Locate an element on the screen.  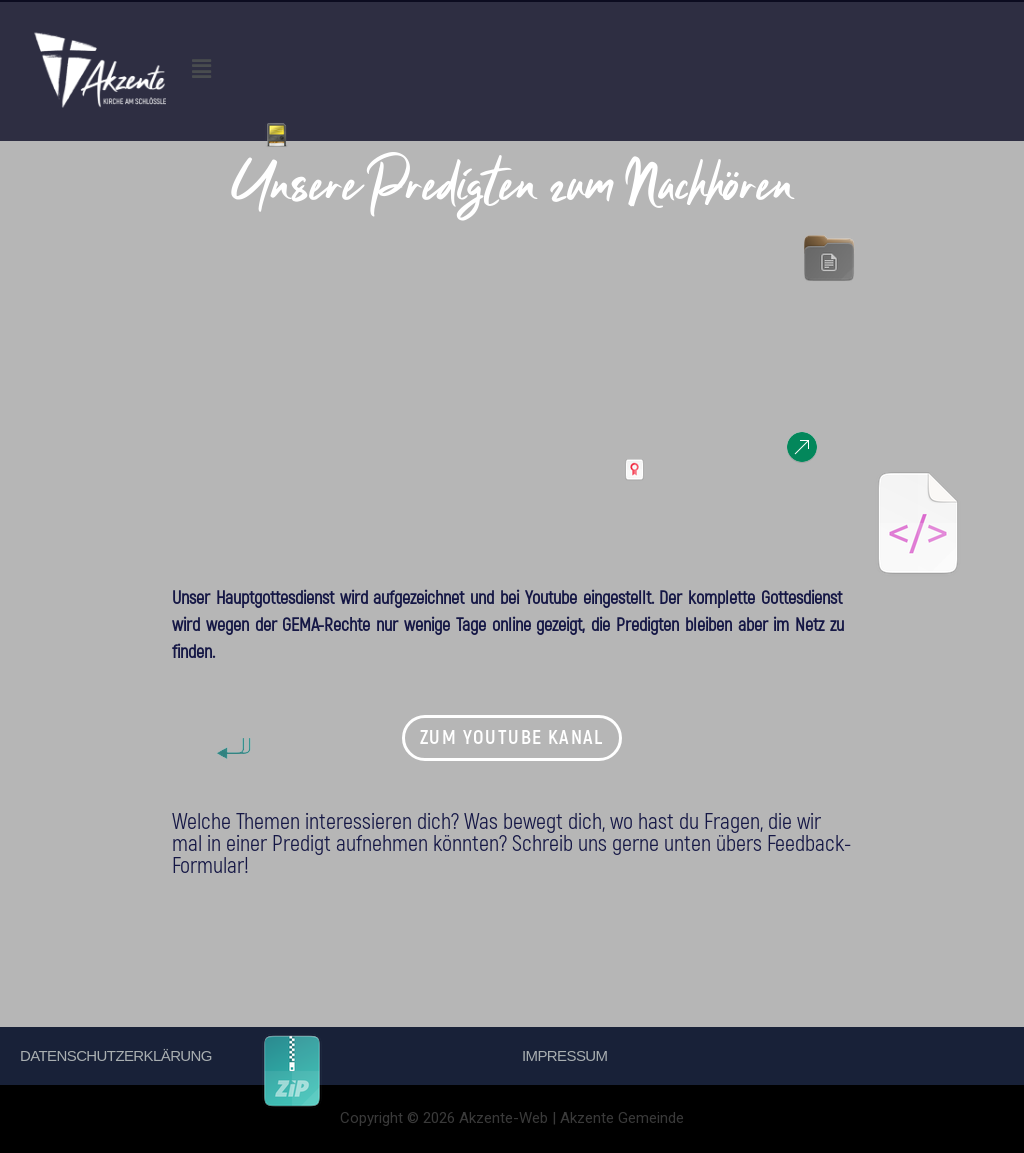
indicates a symbolic link or shortcut to another file is located at coordinates (802, 447).